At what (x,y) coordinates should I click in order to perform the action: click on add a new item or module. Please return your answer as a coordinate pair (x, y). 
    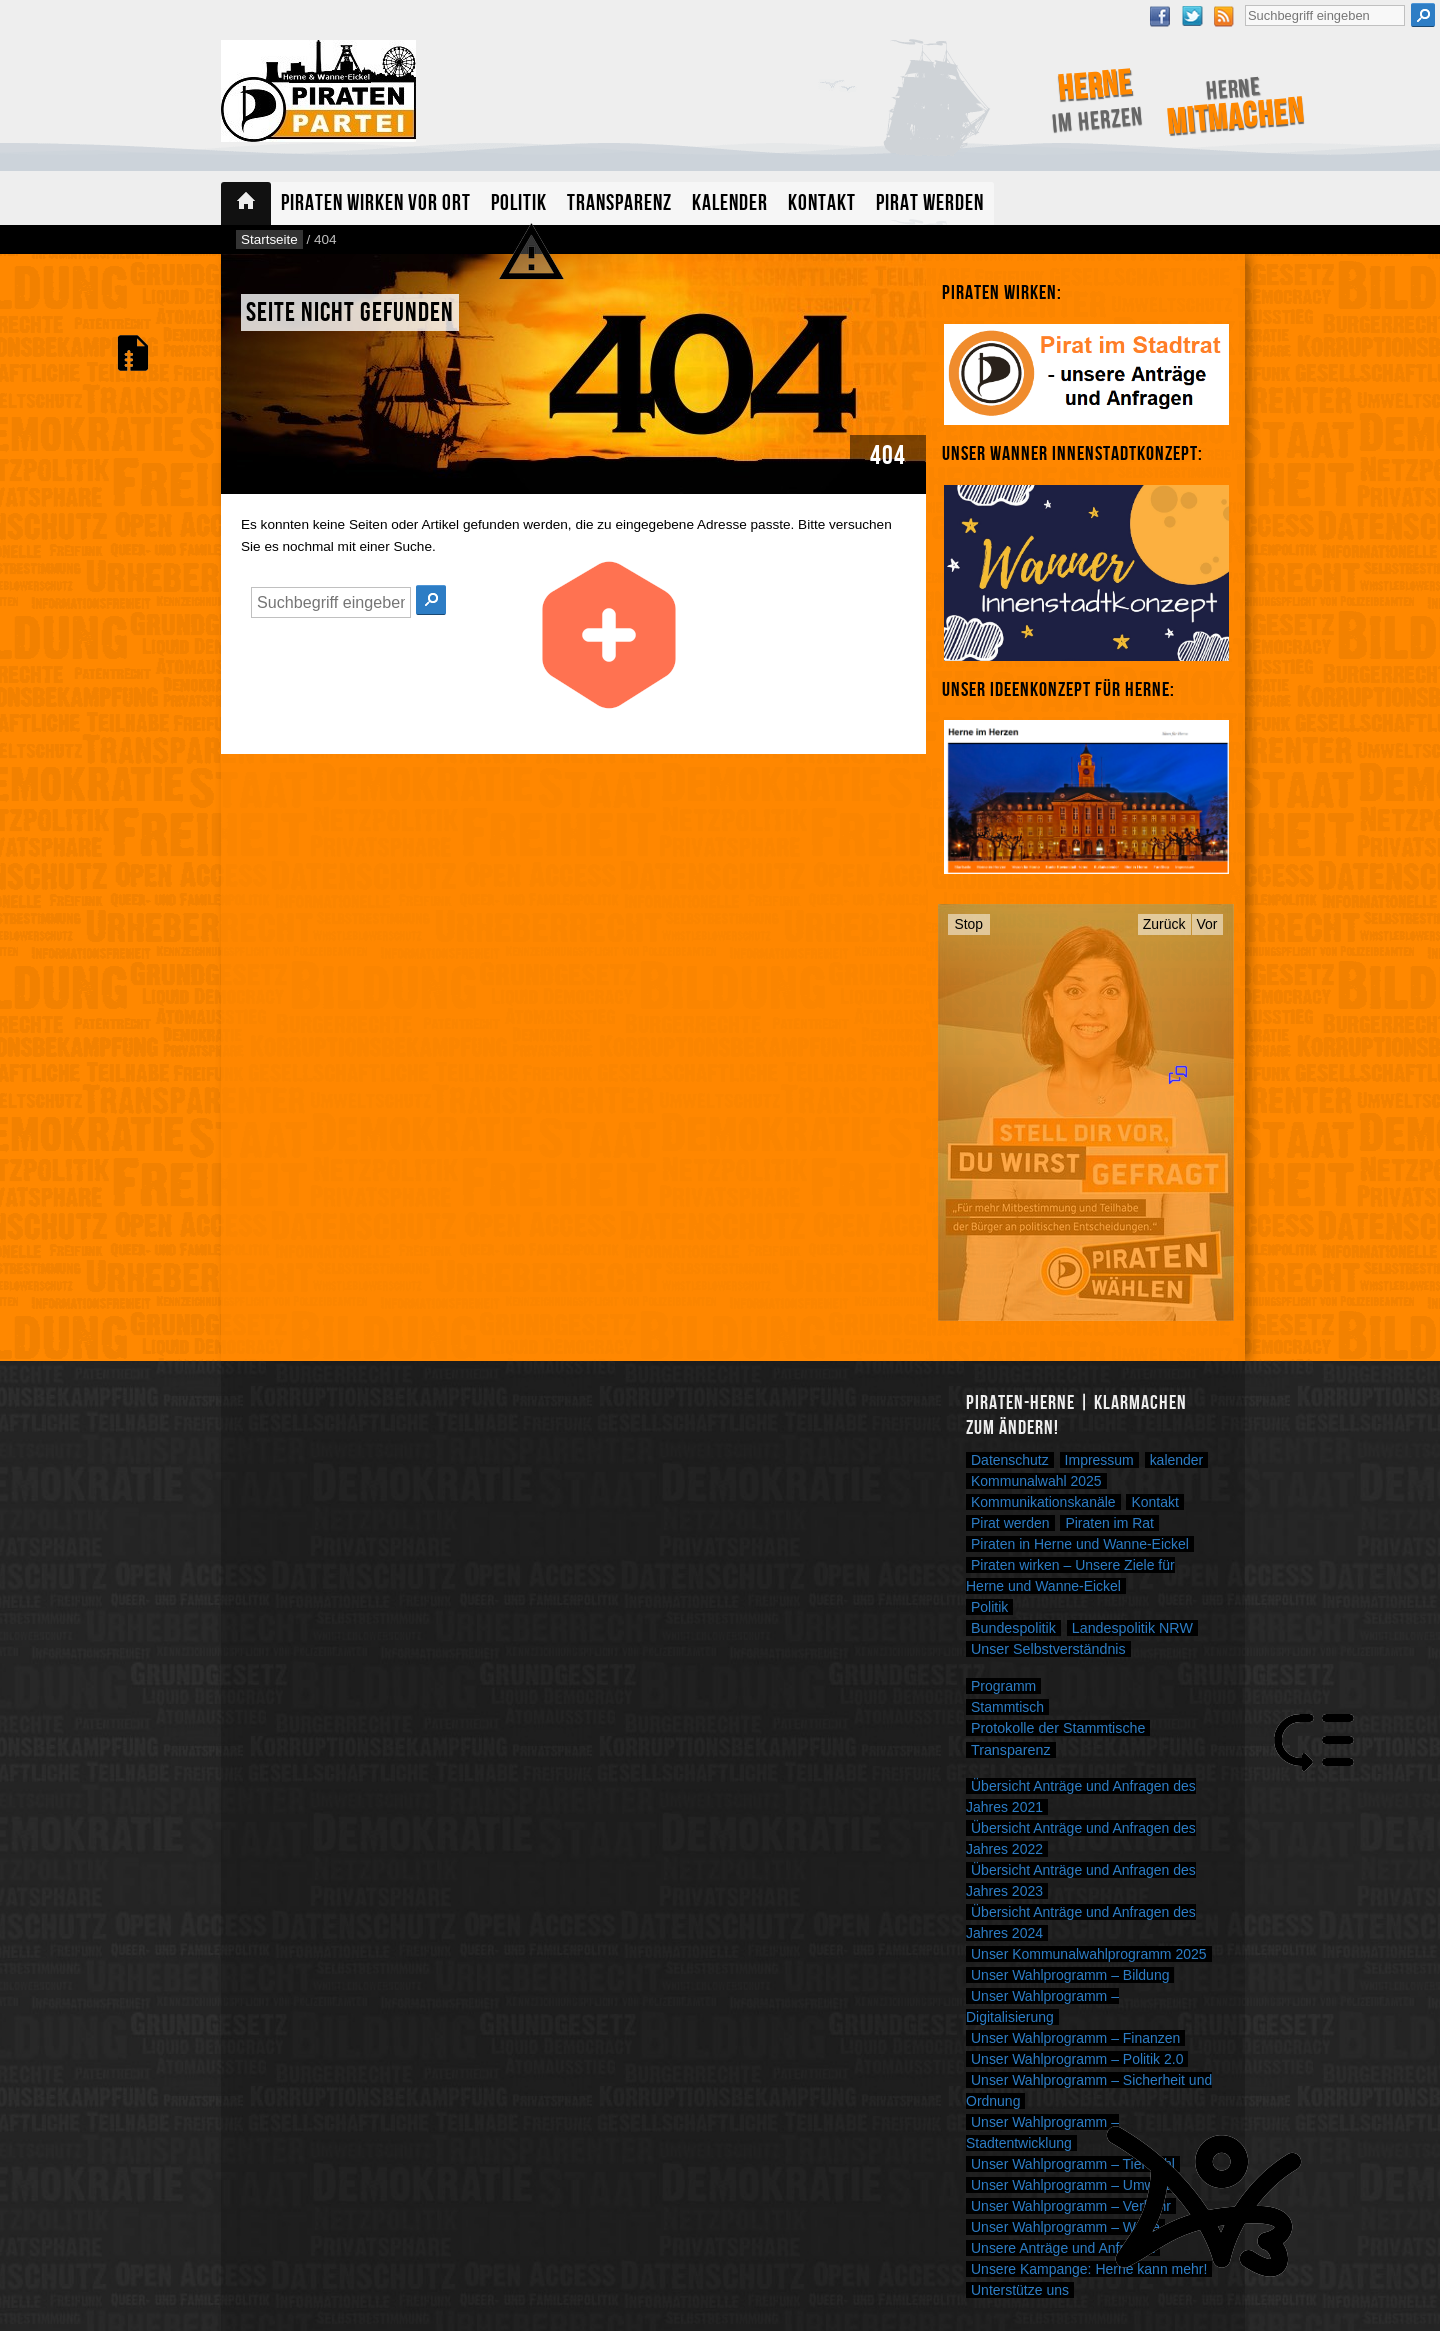
    Looking at the image, I should click on (609, 635).